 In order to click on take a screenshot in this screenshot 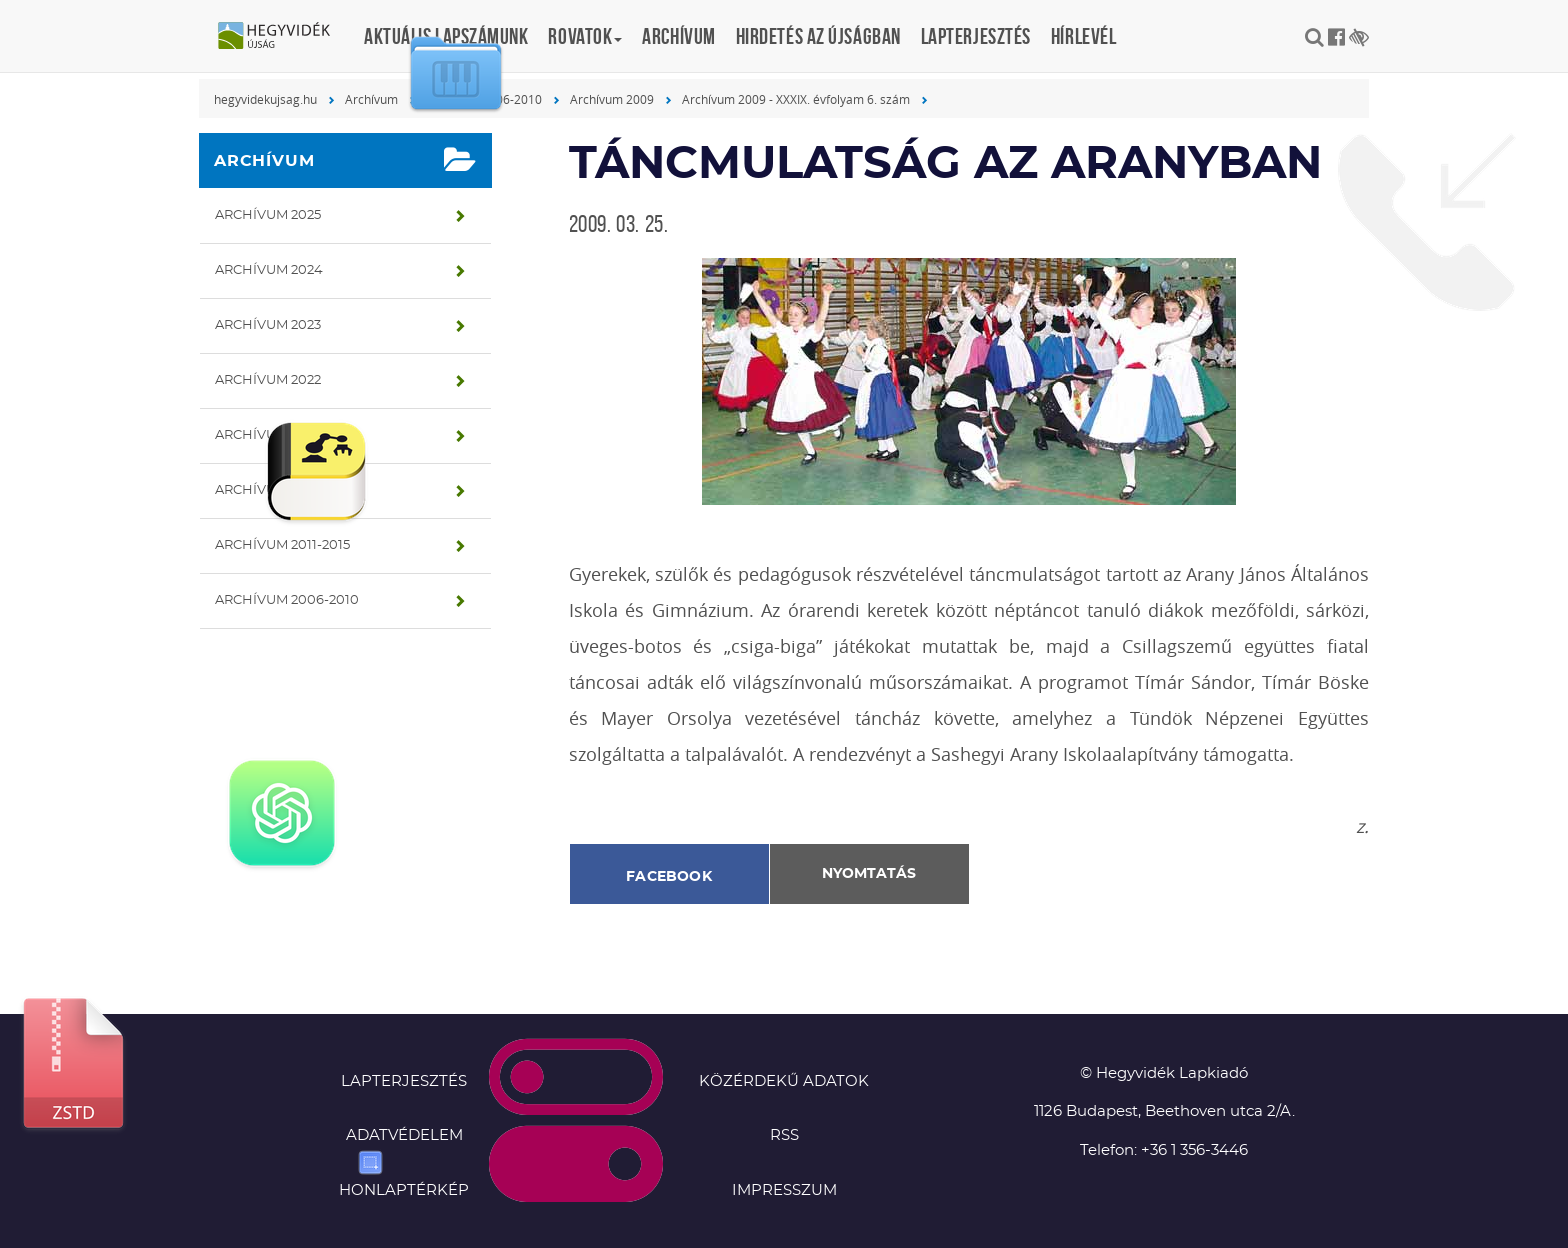, I will do `click(370, 1162)`.